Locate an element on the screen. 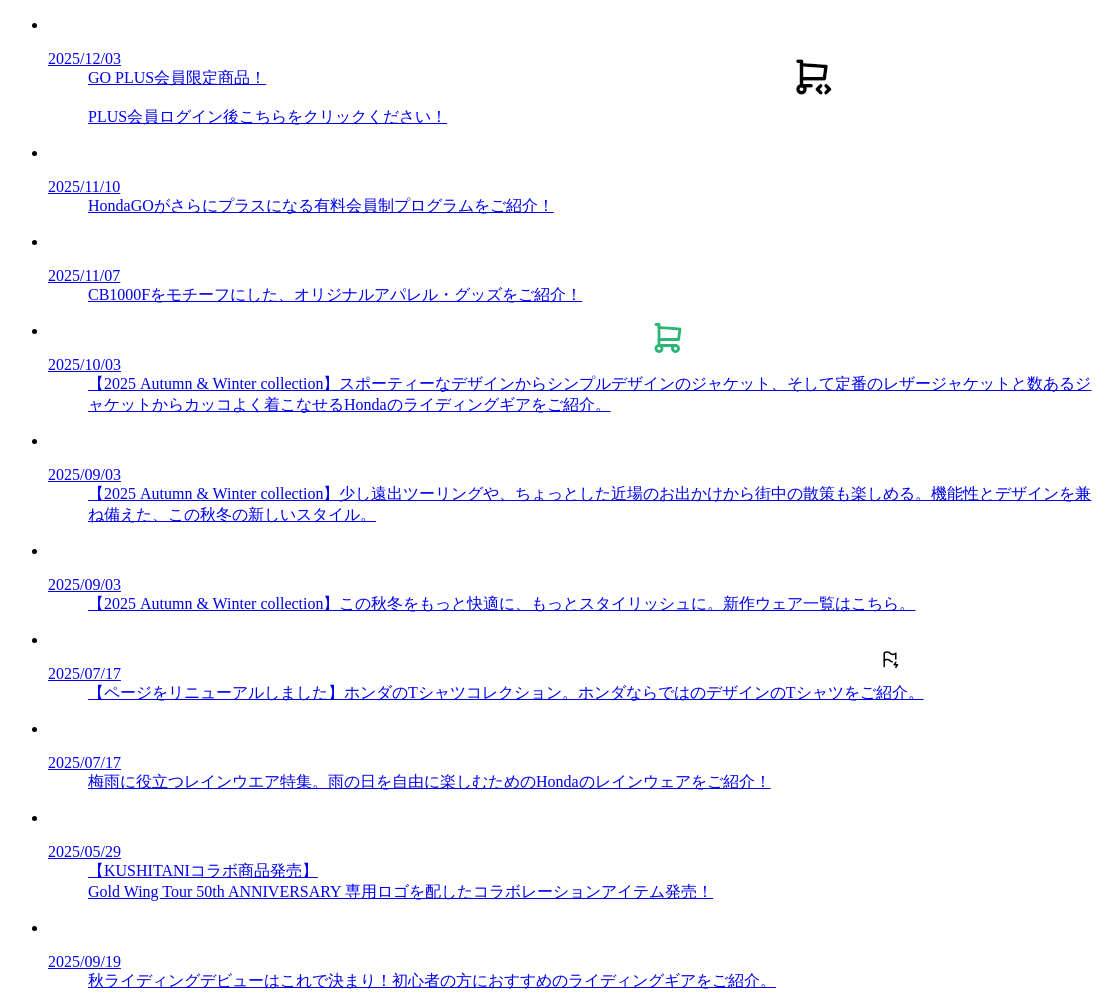  view your shopping cart is located at coordinates (668, 338).